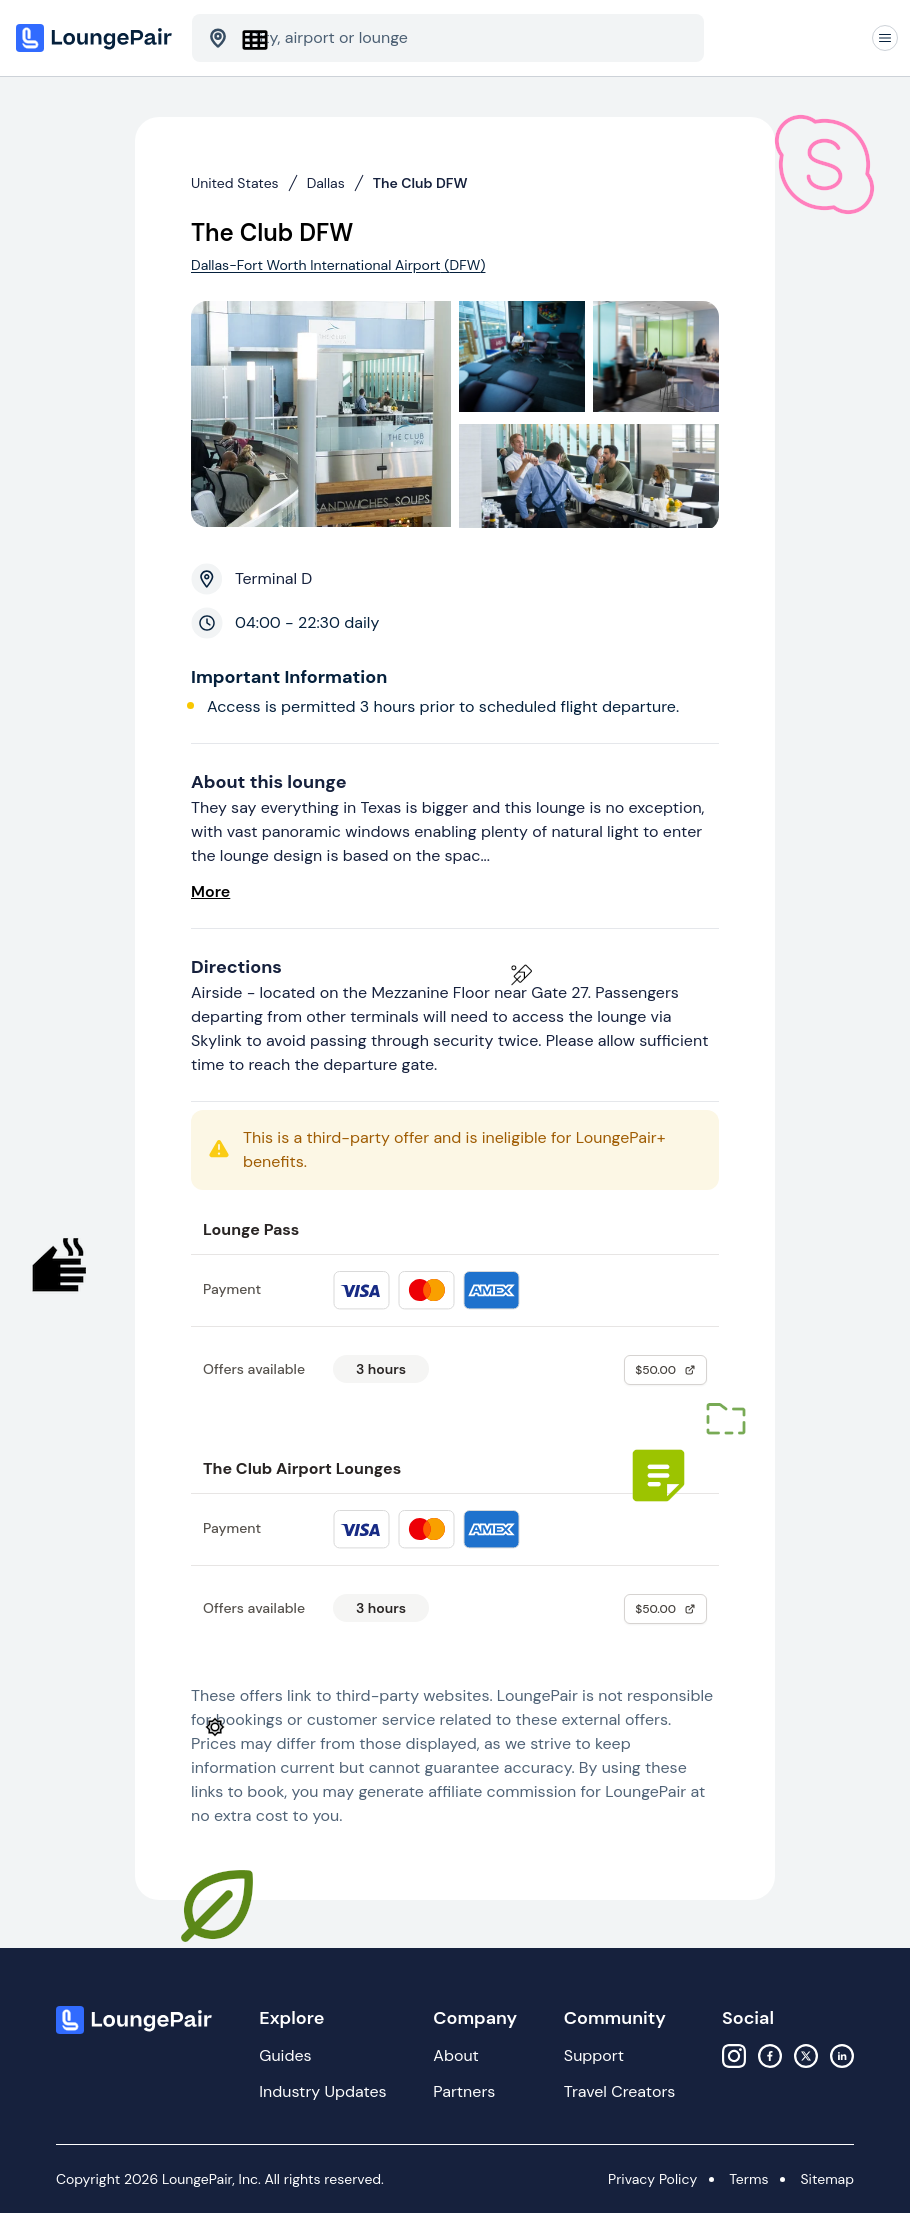  I want to click on adjust screen brightness settings, so click(215, 1727).